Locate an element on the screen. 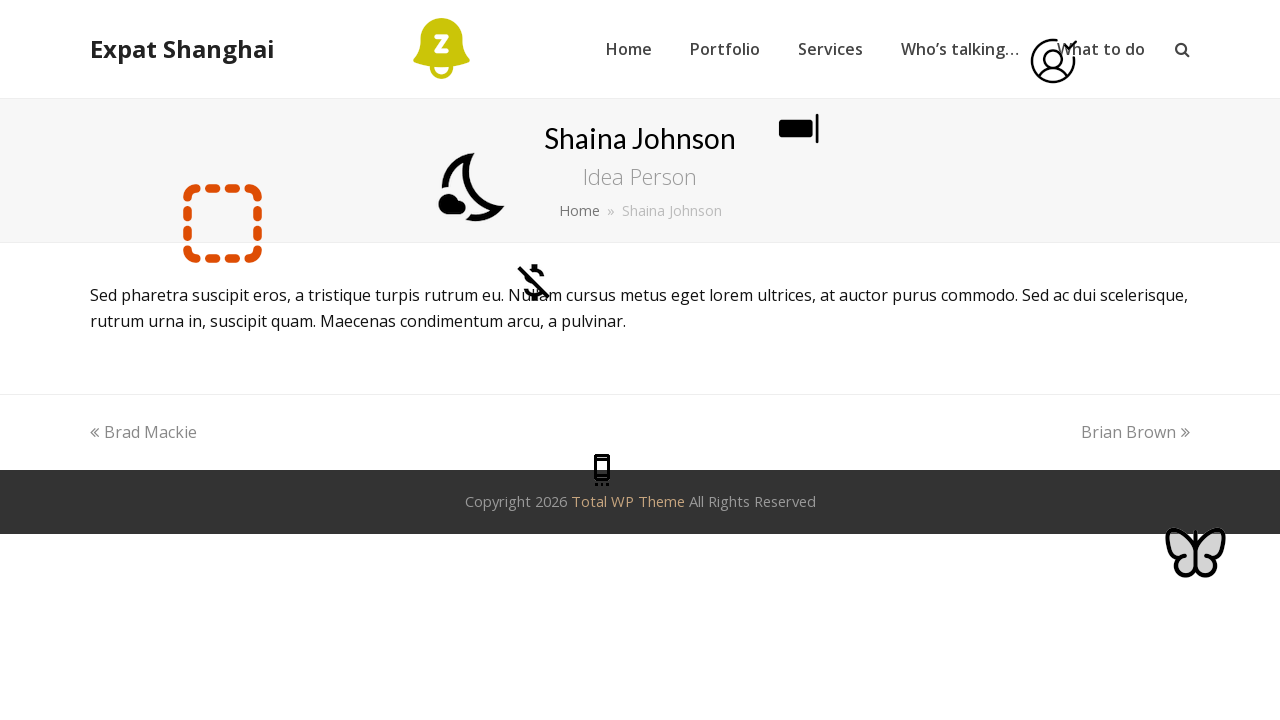 The width and height of the screenshot is (1280, 720). verified user profile is located at coordinates (1053, 61).